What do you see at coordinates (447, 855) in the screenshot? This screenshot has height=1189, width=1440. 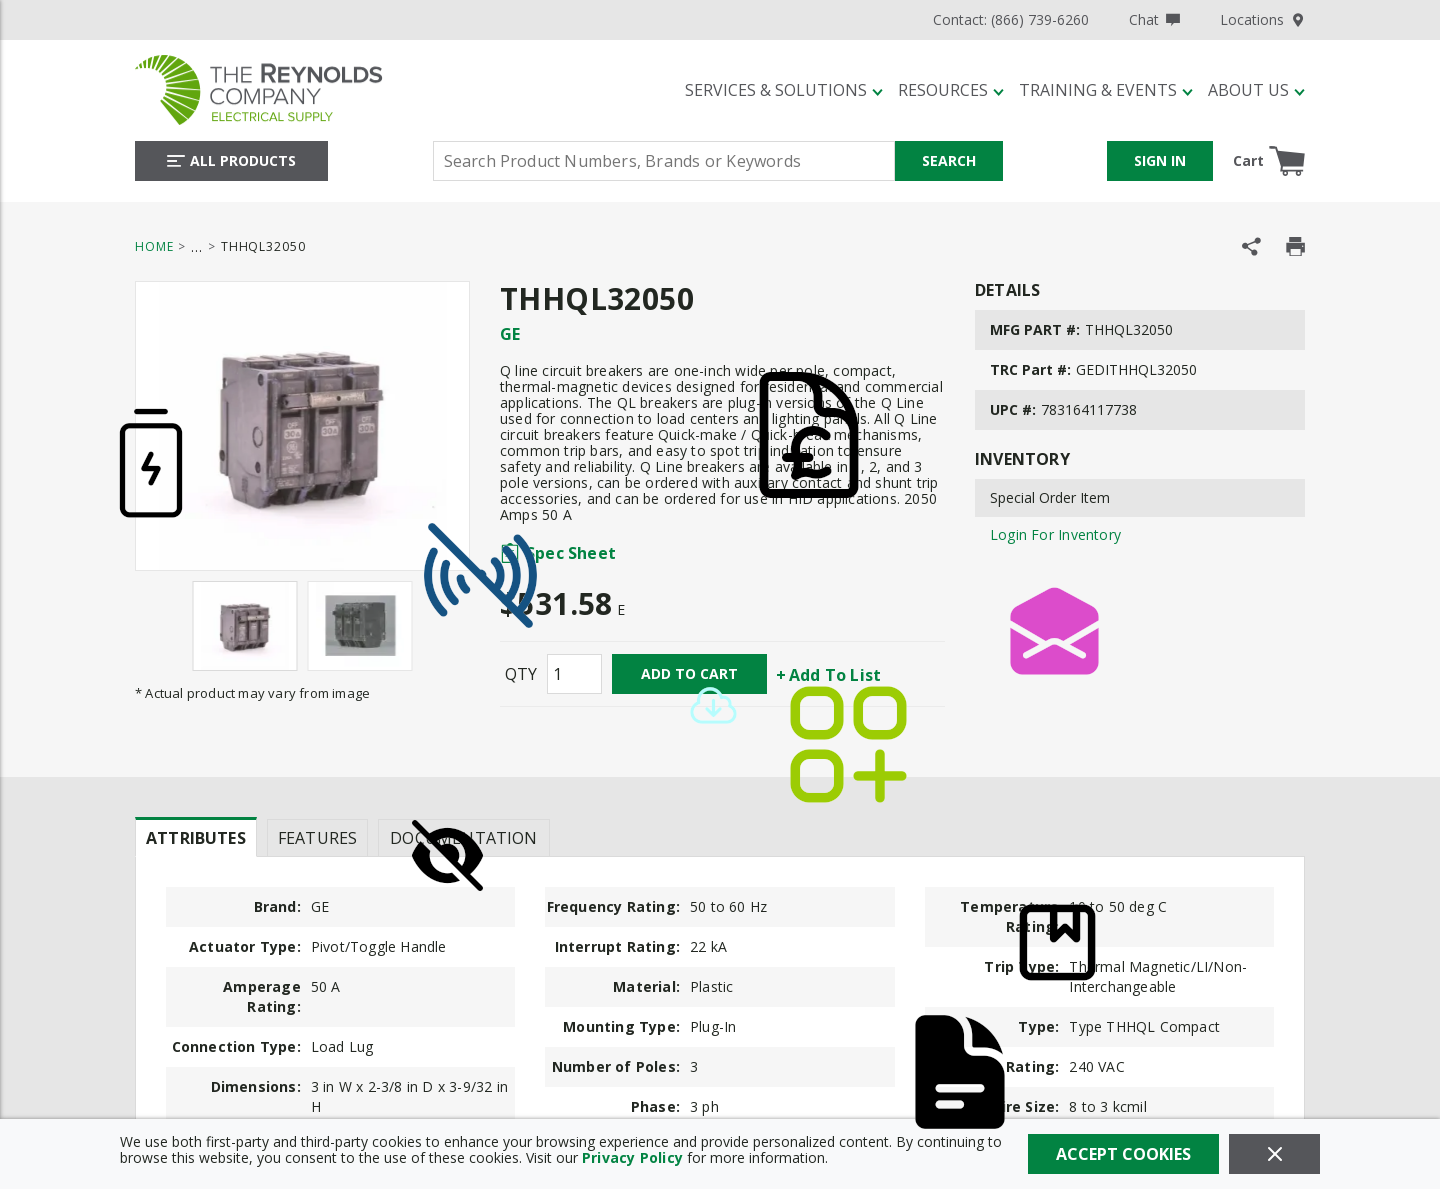 I see `hide password or sensitive content` at bounding box center [447, 855].